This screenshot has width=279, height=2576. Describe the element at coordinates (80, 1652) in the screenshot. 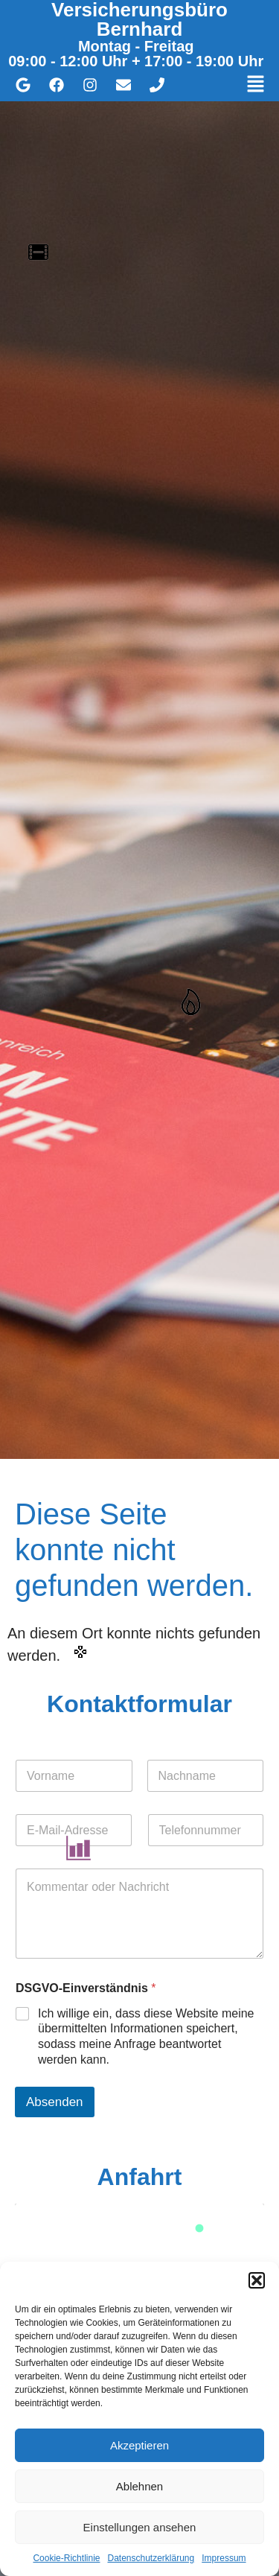

I see `access gaming features or controls` at that location.